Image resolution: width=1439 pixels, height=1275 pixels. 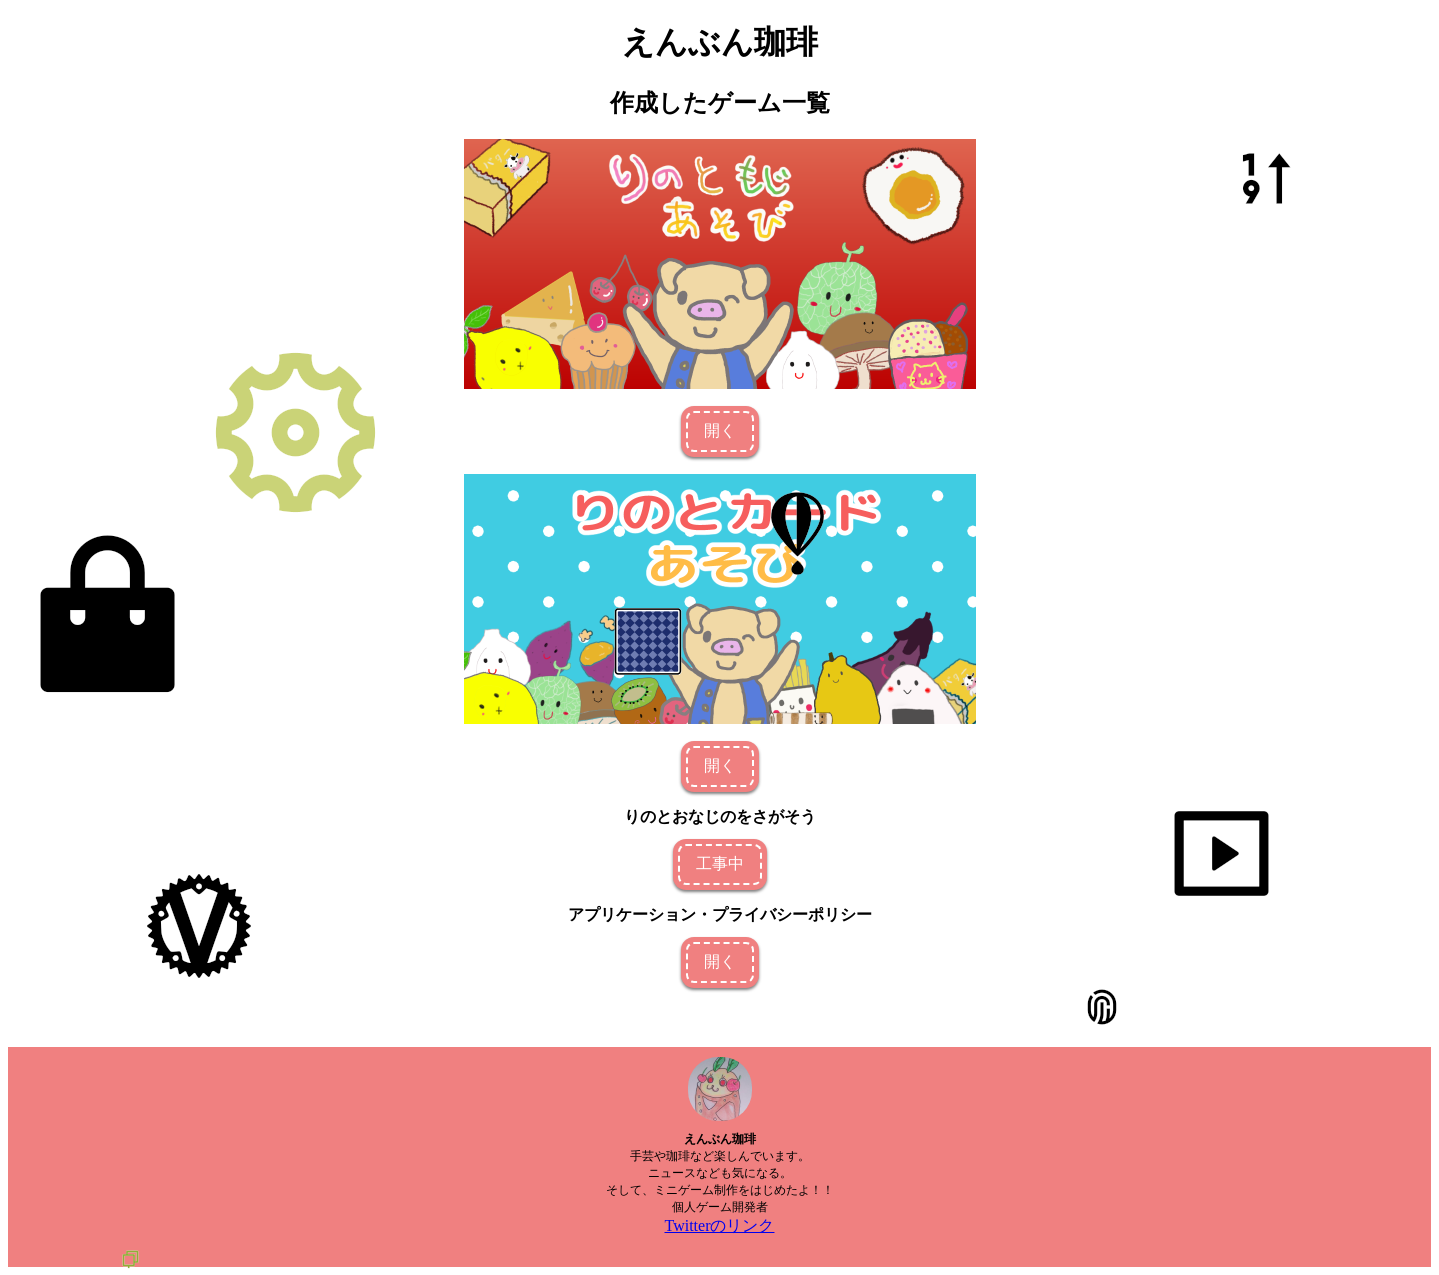 I want to click on access settings or preferences, so click(x=295, y=432).